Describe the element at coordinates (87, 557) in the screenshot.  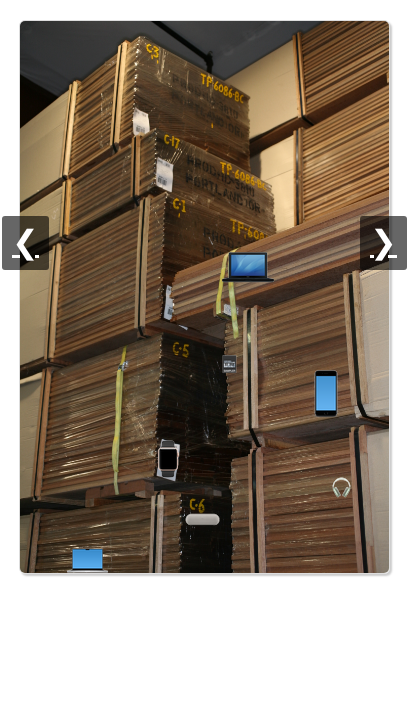
I see `represents this macbook pro in system settings` at that location.